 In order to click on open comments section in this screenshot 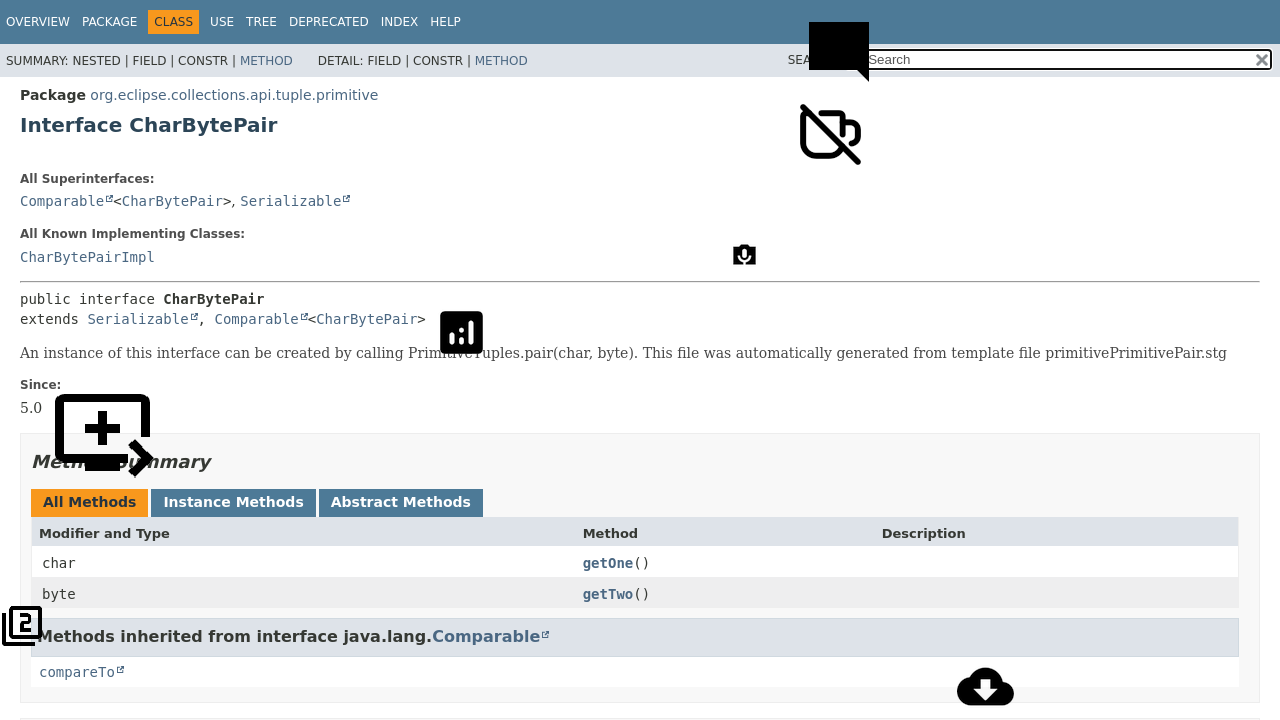, I will do `click(839, 52)`.